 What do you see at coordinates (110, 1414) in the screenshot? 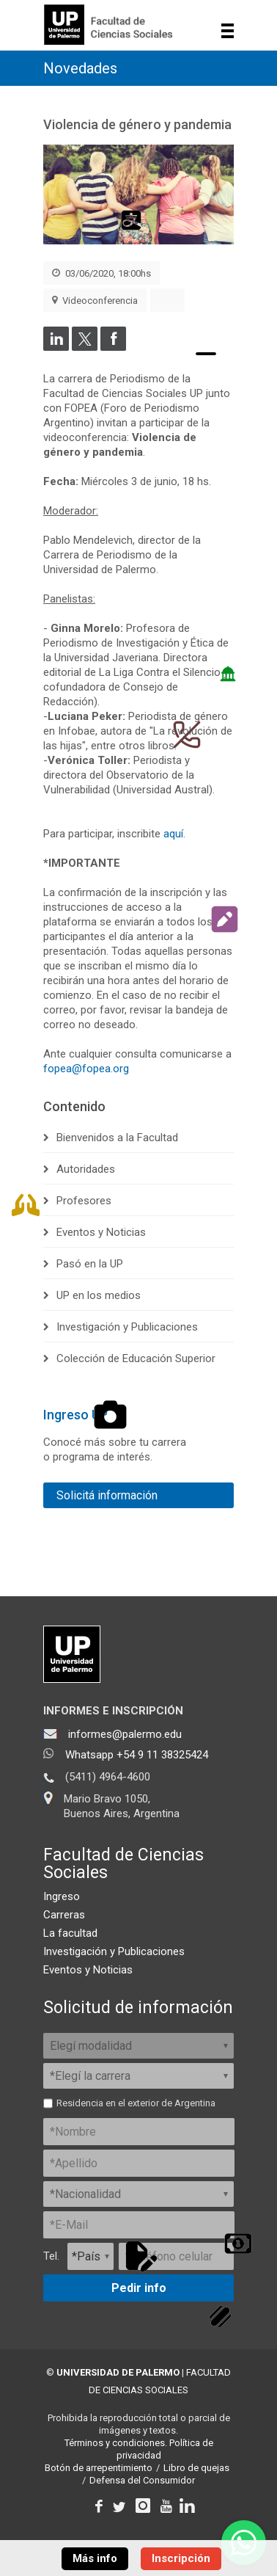
I see `take a photo` at bounding box center [110, 1414].